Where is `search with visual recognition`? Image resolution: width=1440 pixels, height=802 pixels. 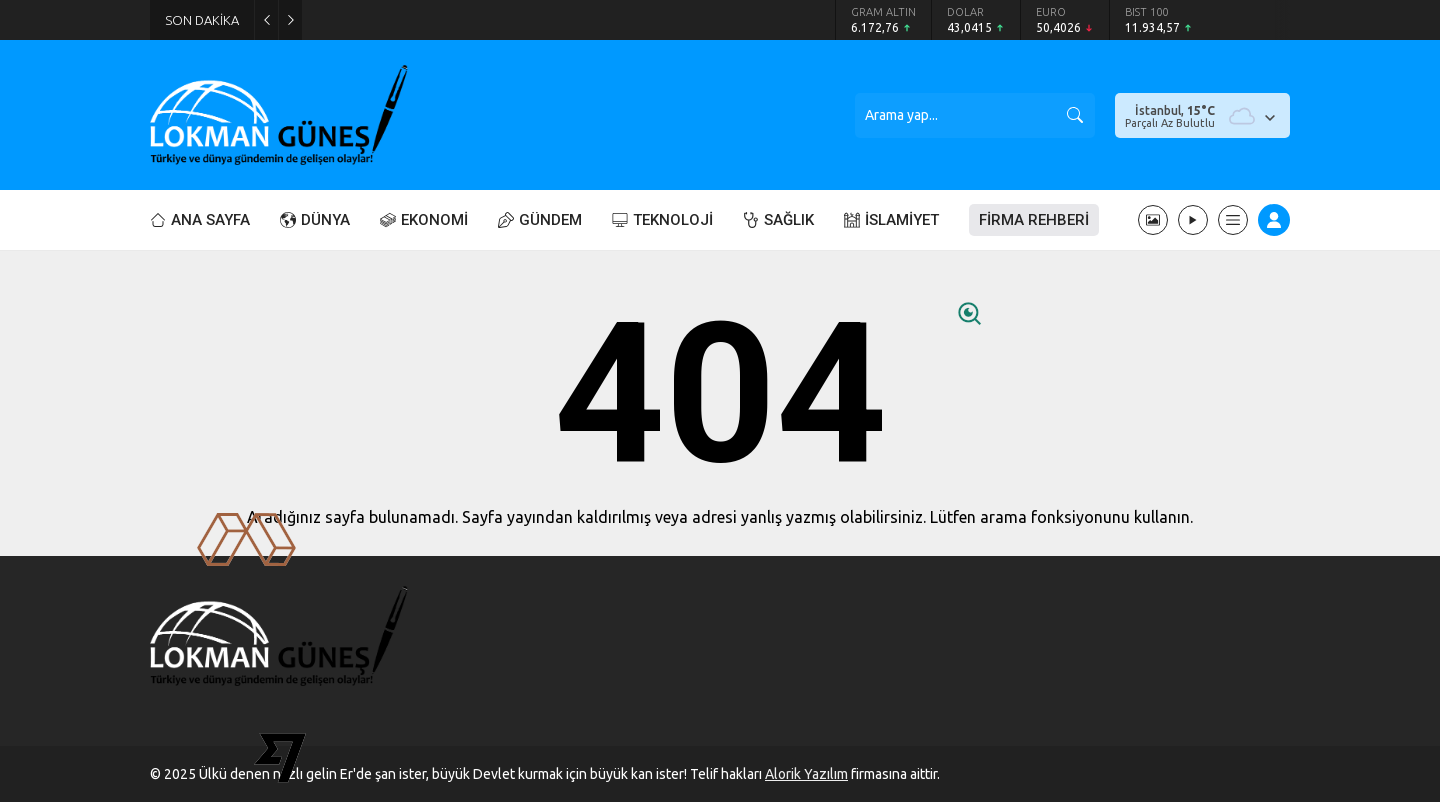
search with visual recognition is located at coordinates (969, 313).